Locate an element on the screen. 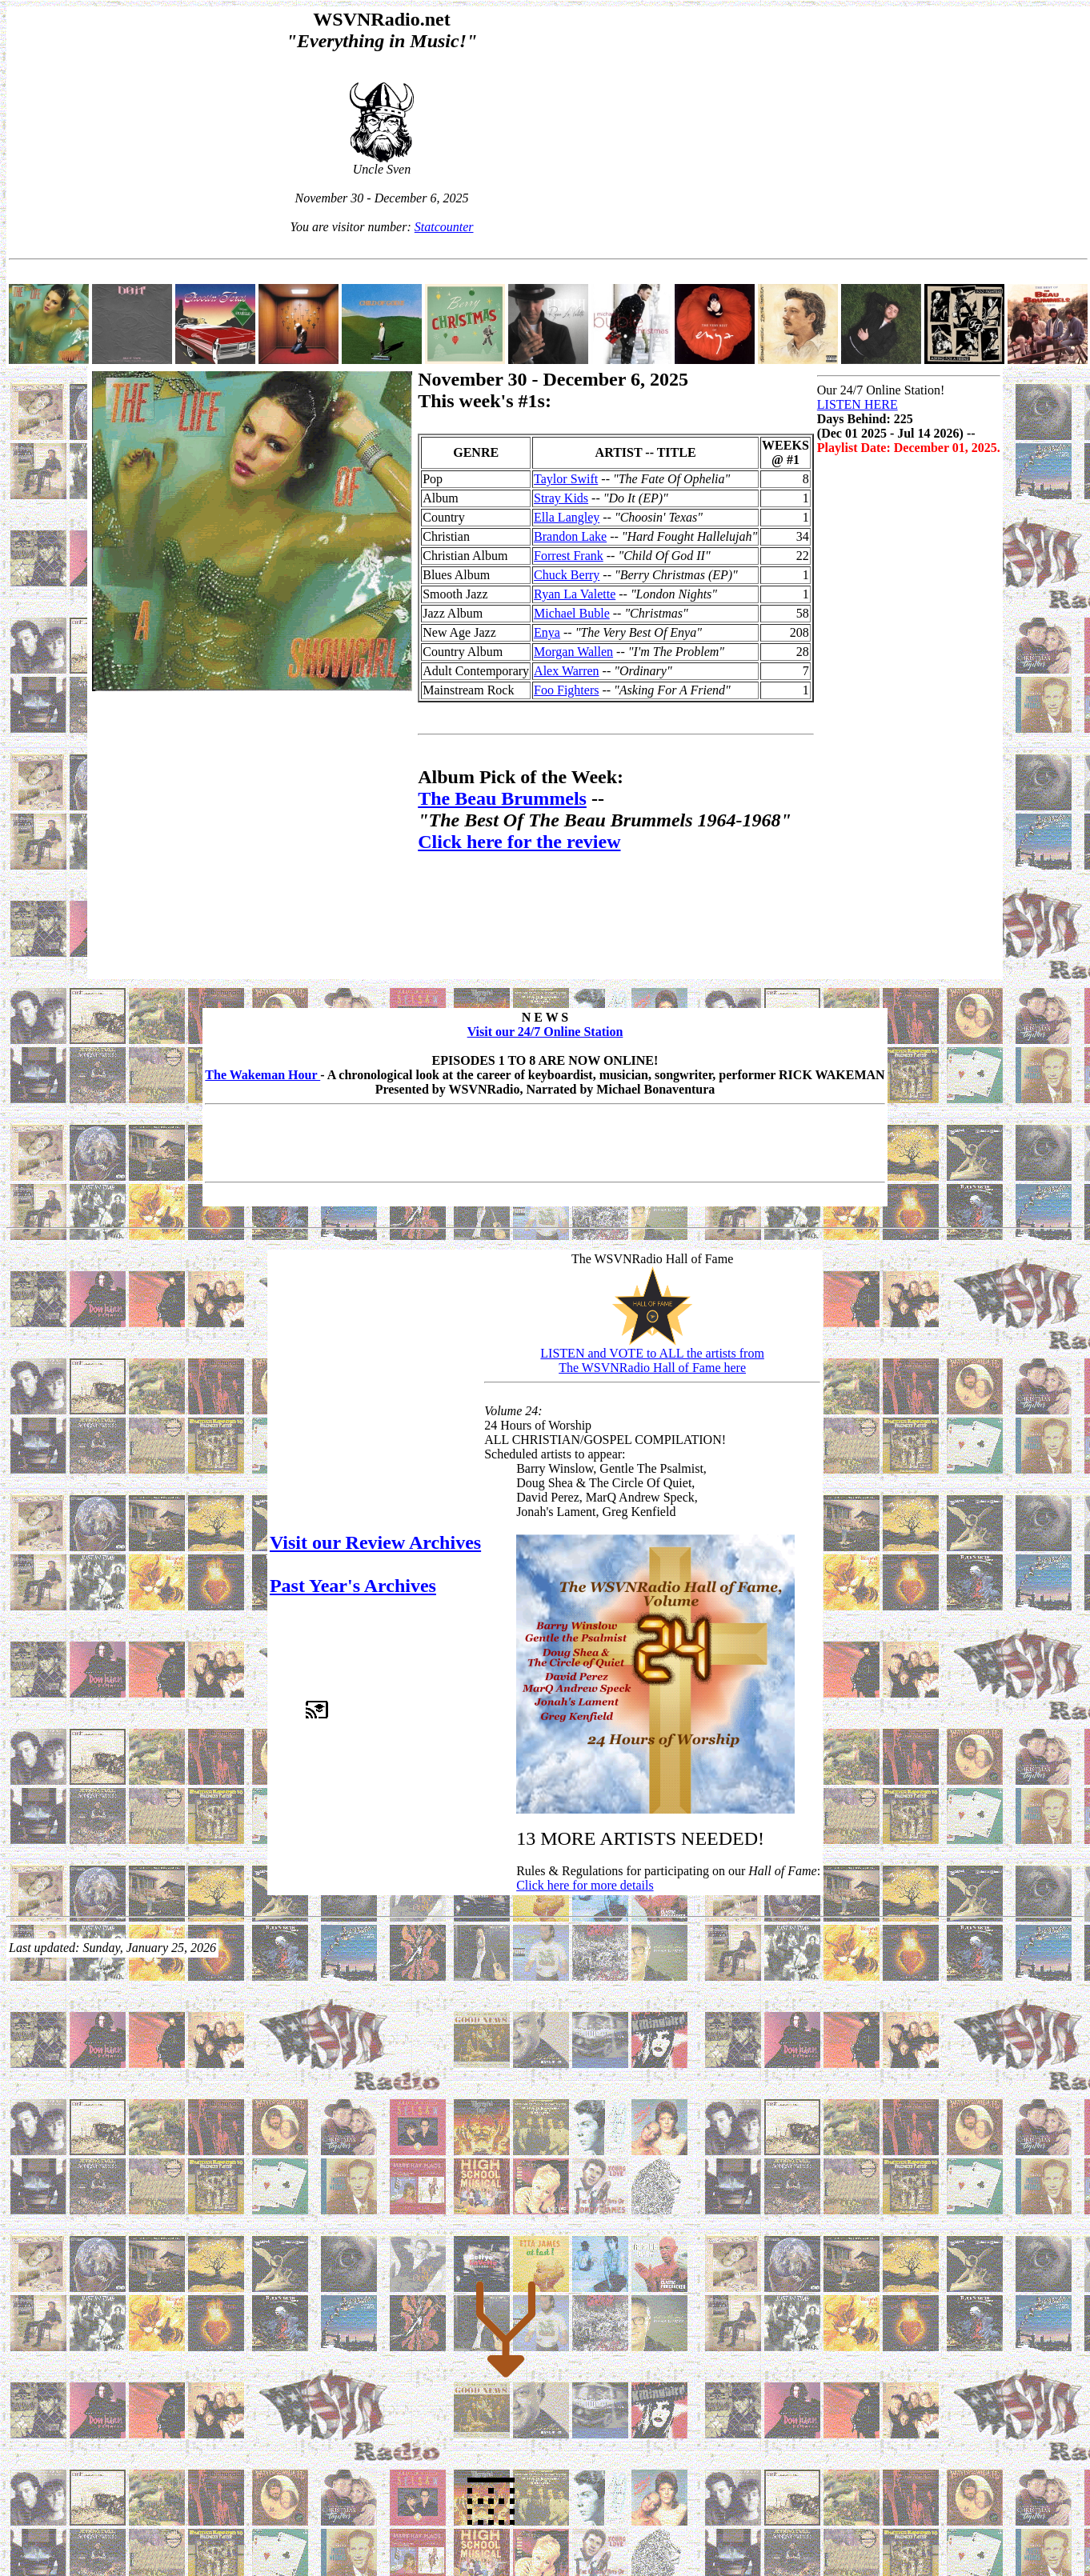  cast or share screen to classroom display is located at coordinates (317, 1710).